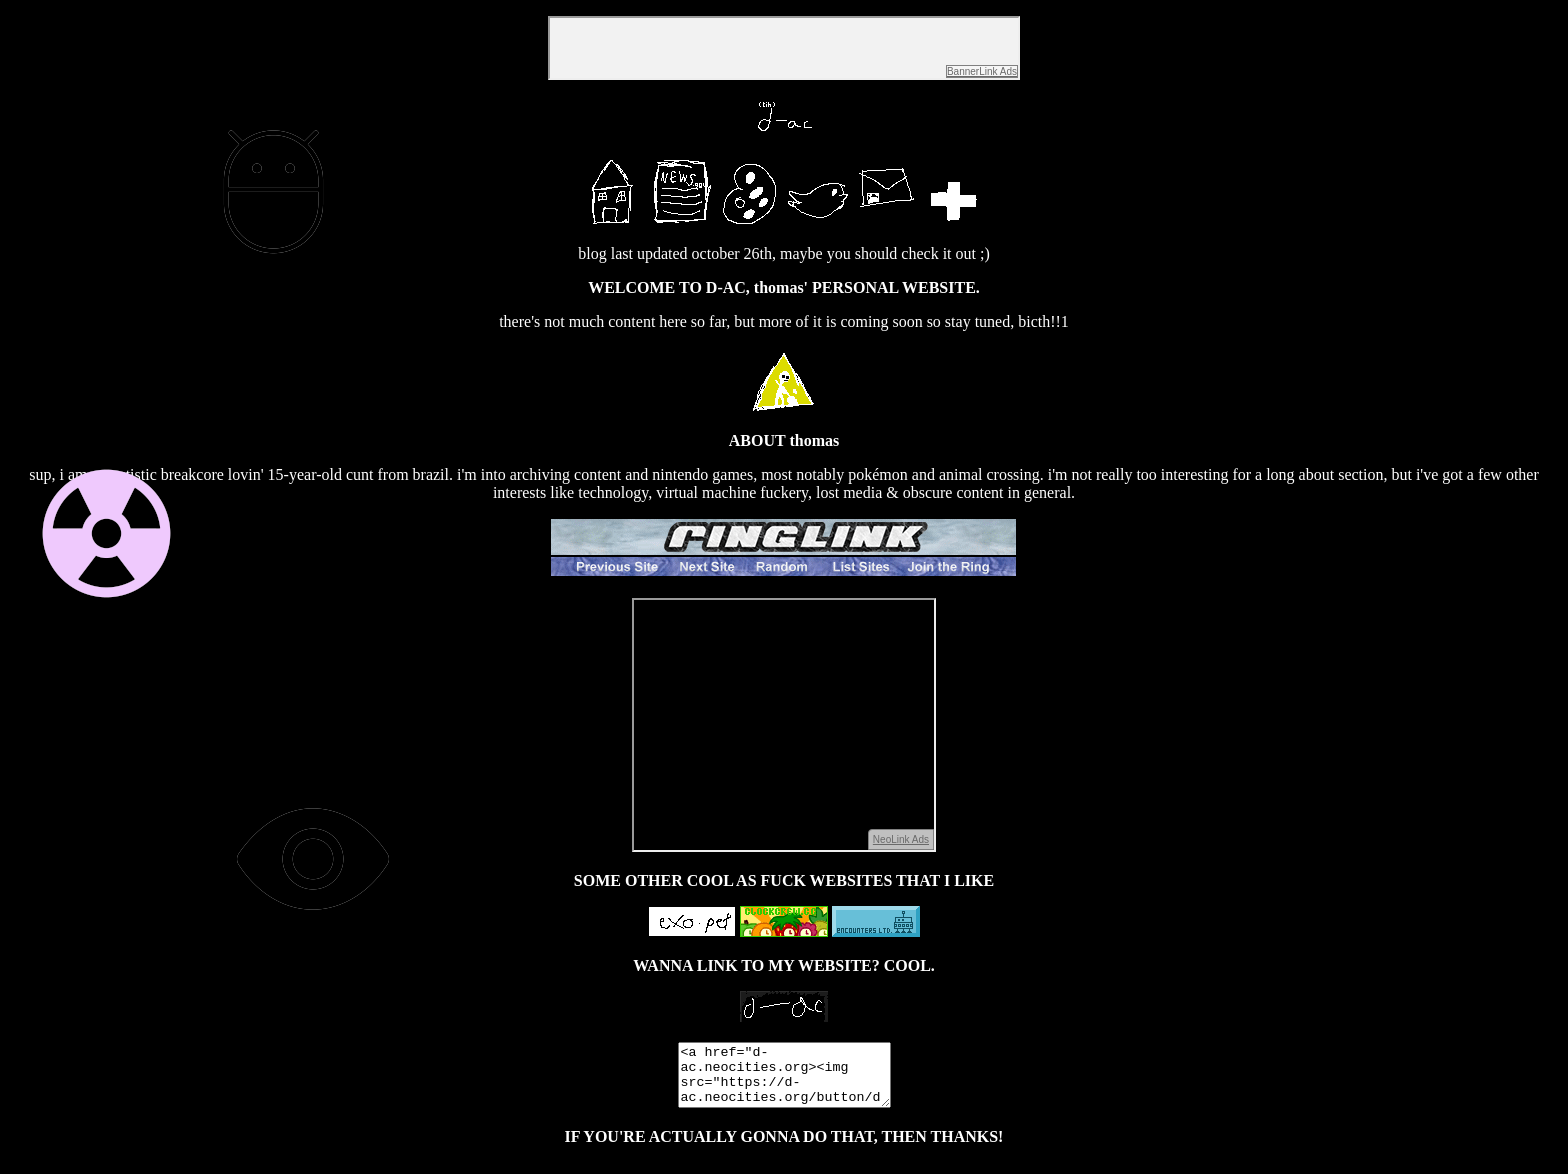 The height and width of the screenshot is (1174, 1568). I want to click on view or preview content, so click(313, 859).